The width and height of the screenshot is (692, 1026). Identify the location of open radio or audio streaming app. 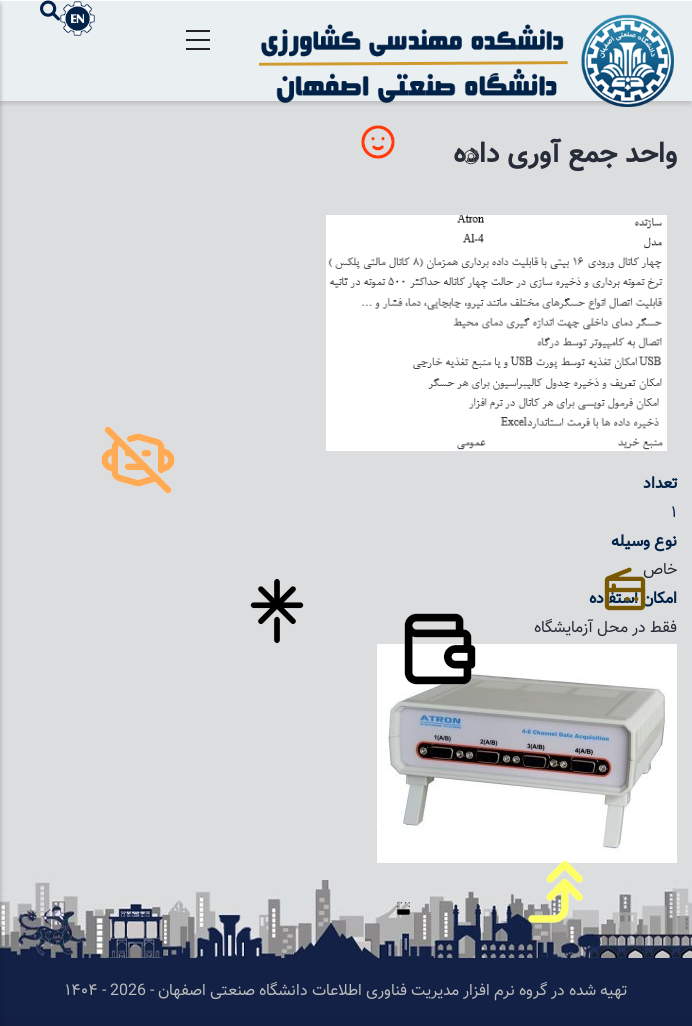
(625, 590).